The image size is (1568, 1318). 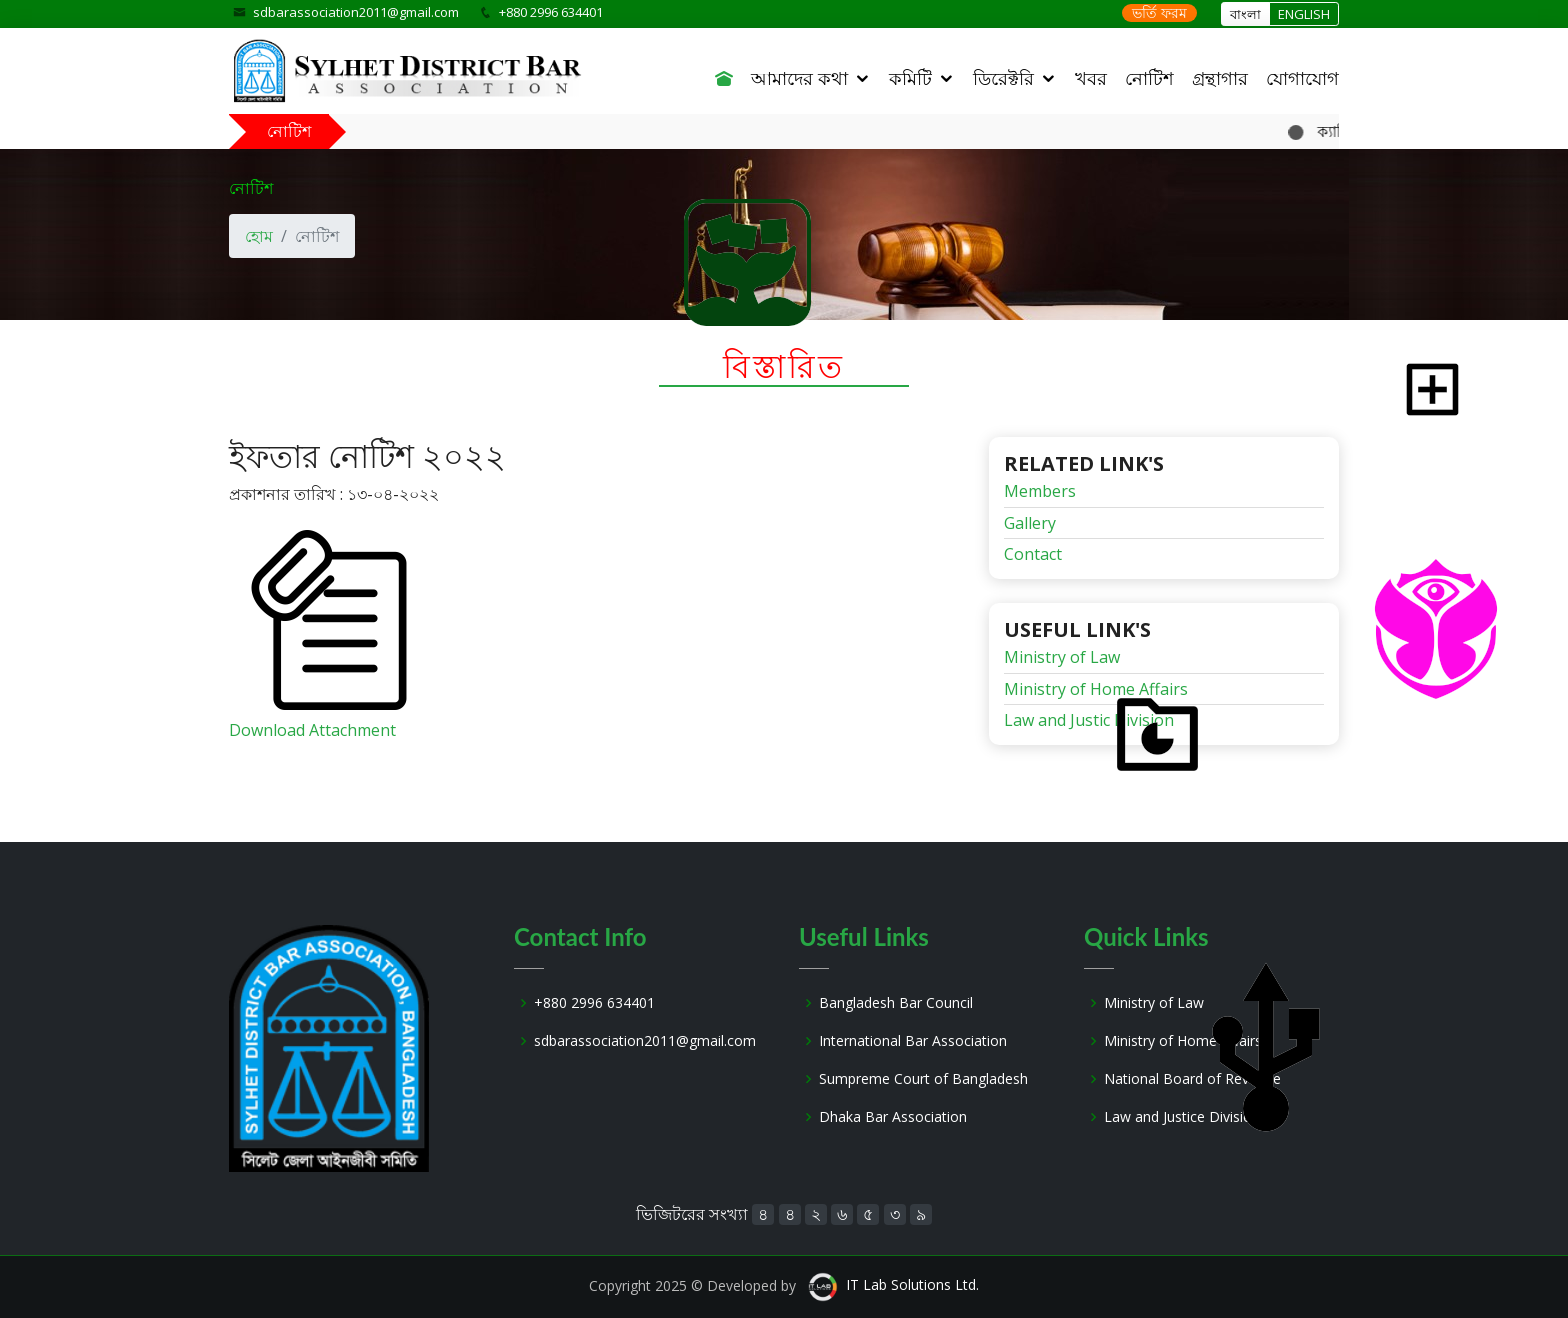 I want to click on add a new item or create new content, so click(x=1432, y=389).